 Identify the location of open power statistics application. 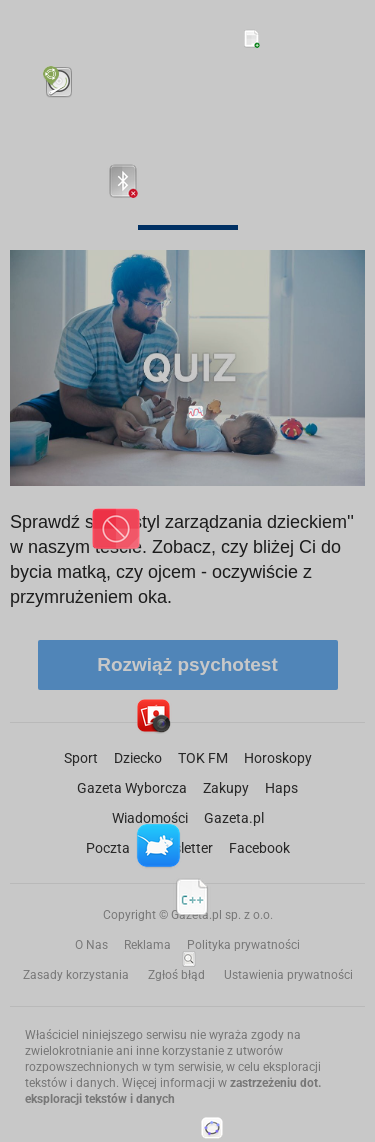
(196, 412).